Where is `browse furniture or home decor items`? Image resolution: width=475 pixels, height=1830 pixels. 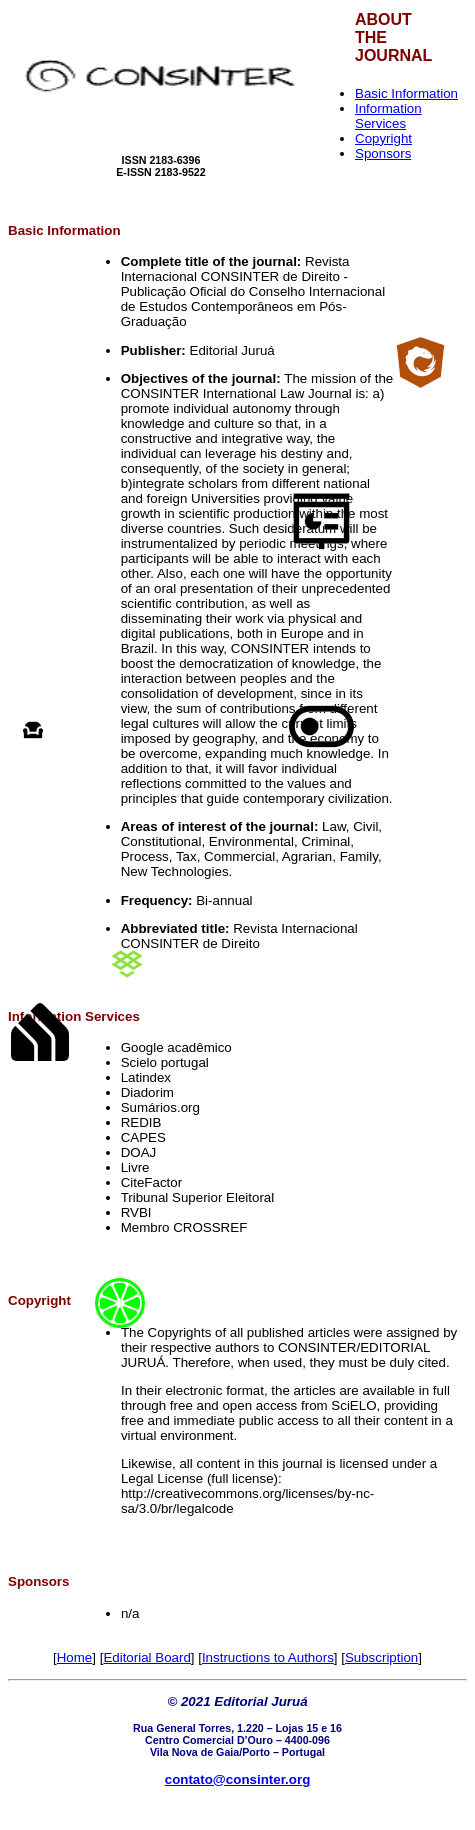 browse furniture or home decor items is located at coordinates (33, 730).